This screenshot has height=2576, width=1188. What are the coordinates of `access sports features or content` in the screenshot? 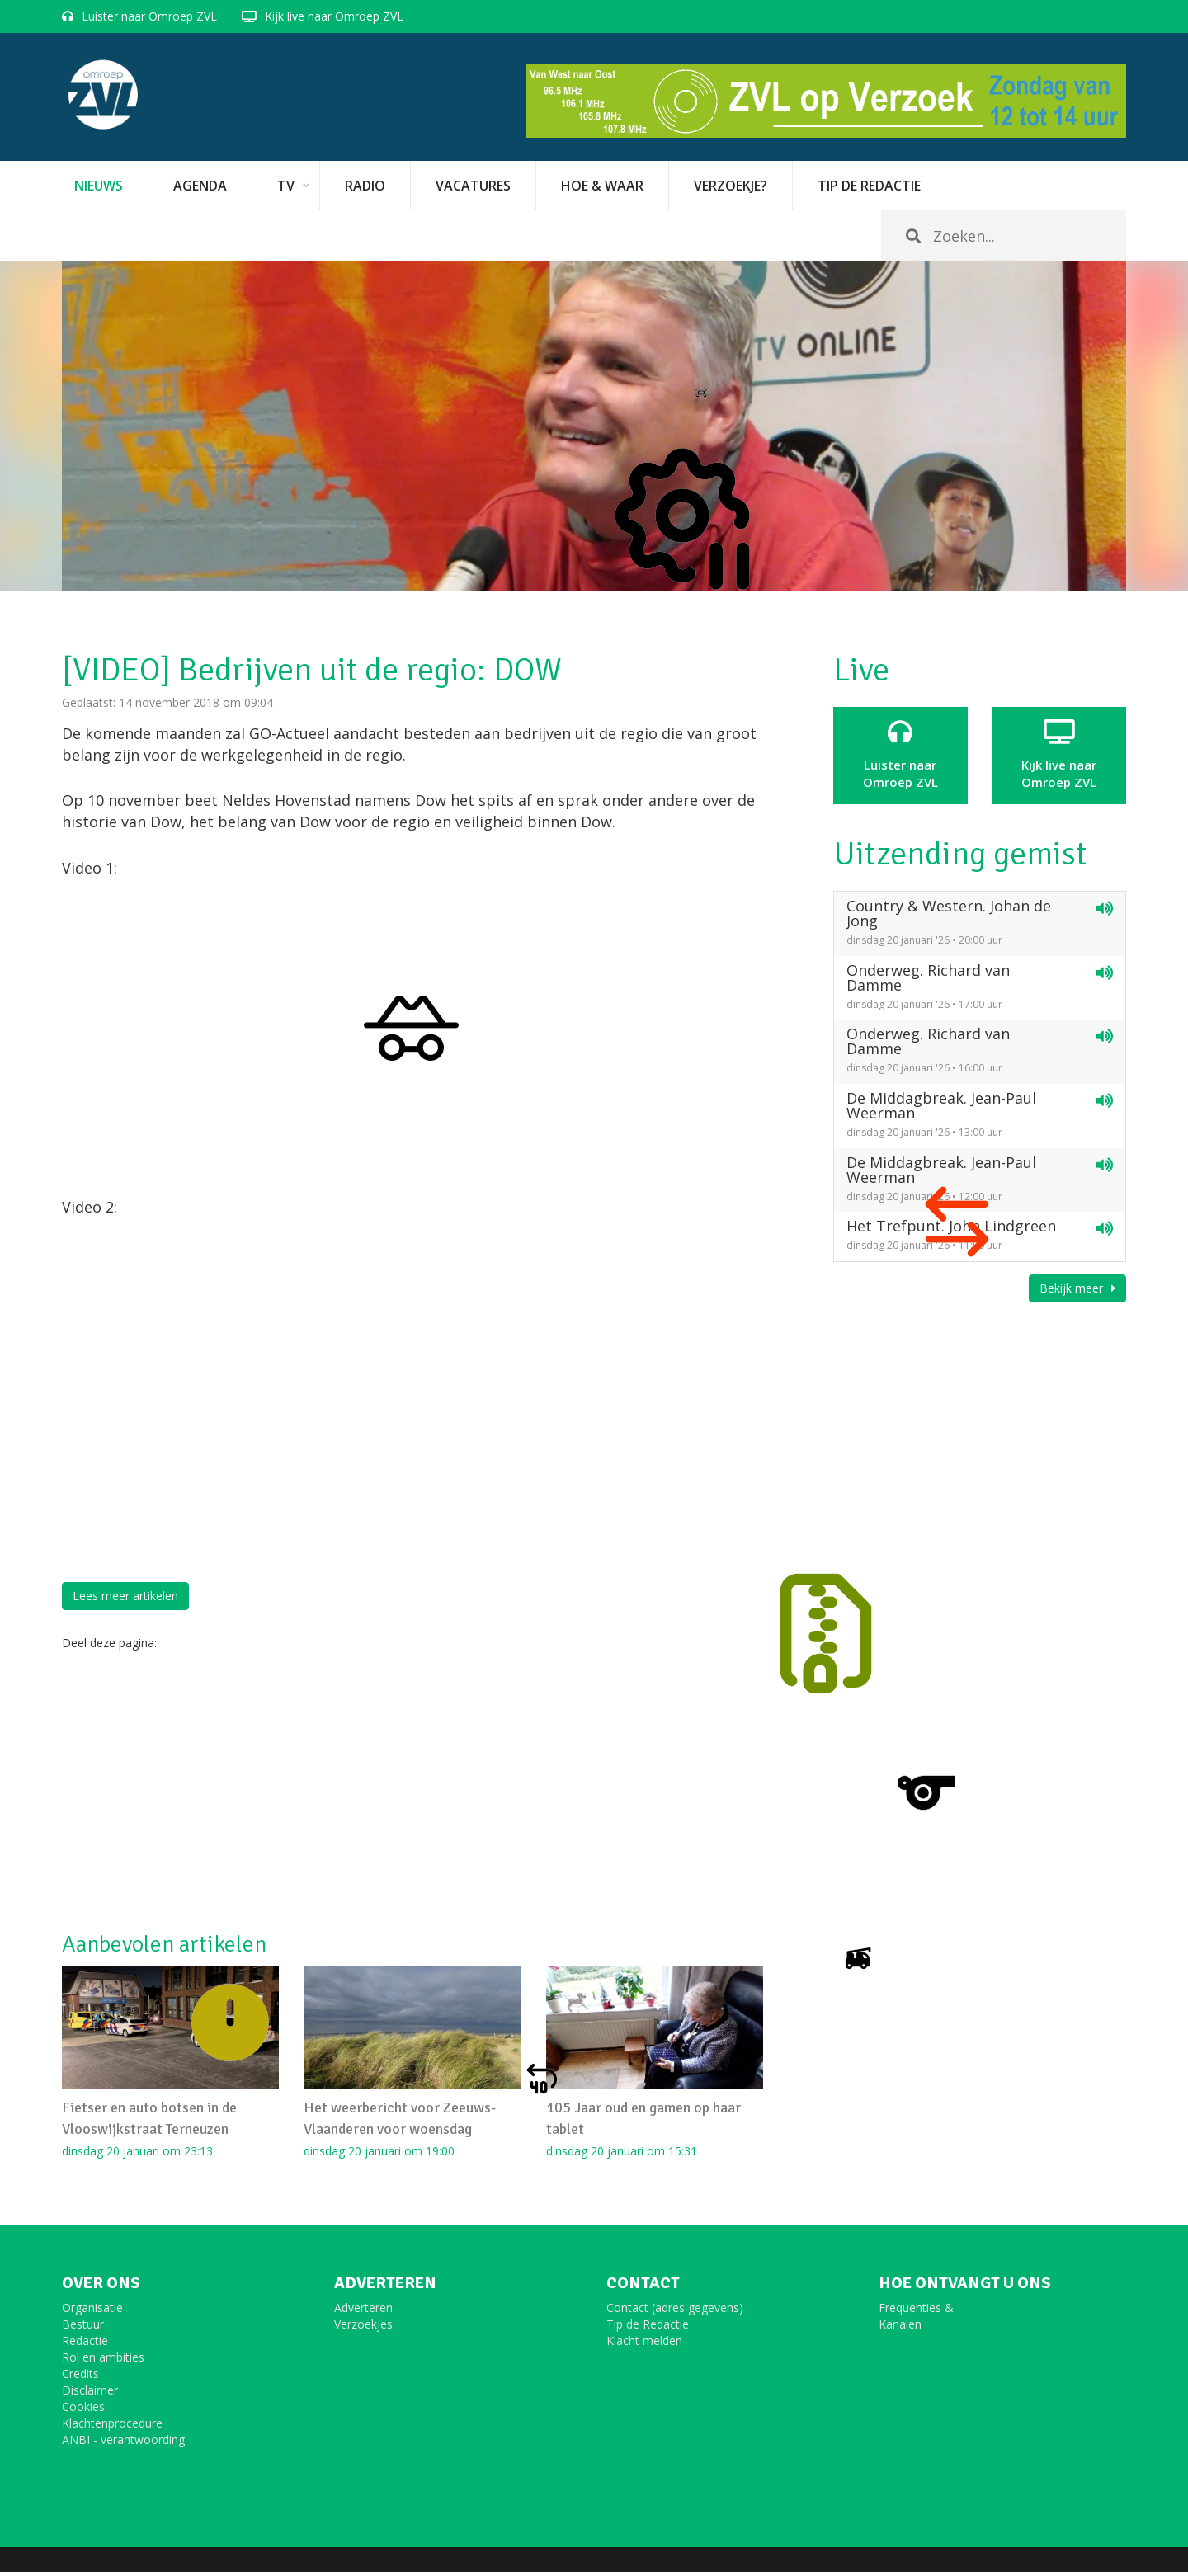 It's located at (926, 1792).